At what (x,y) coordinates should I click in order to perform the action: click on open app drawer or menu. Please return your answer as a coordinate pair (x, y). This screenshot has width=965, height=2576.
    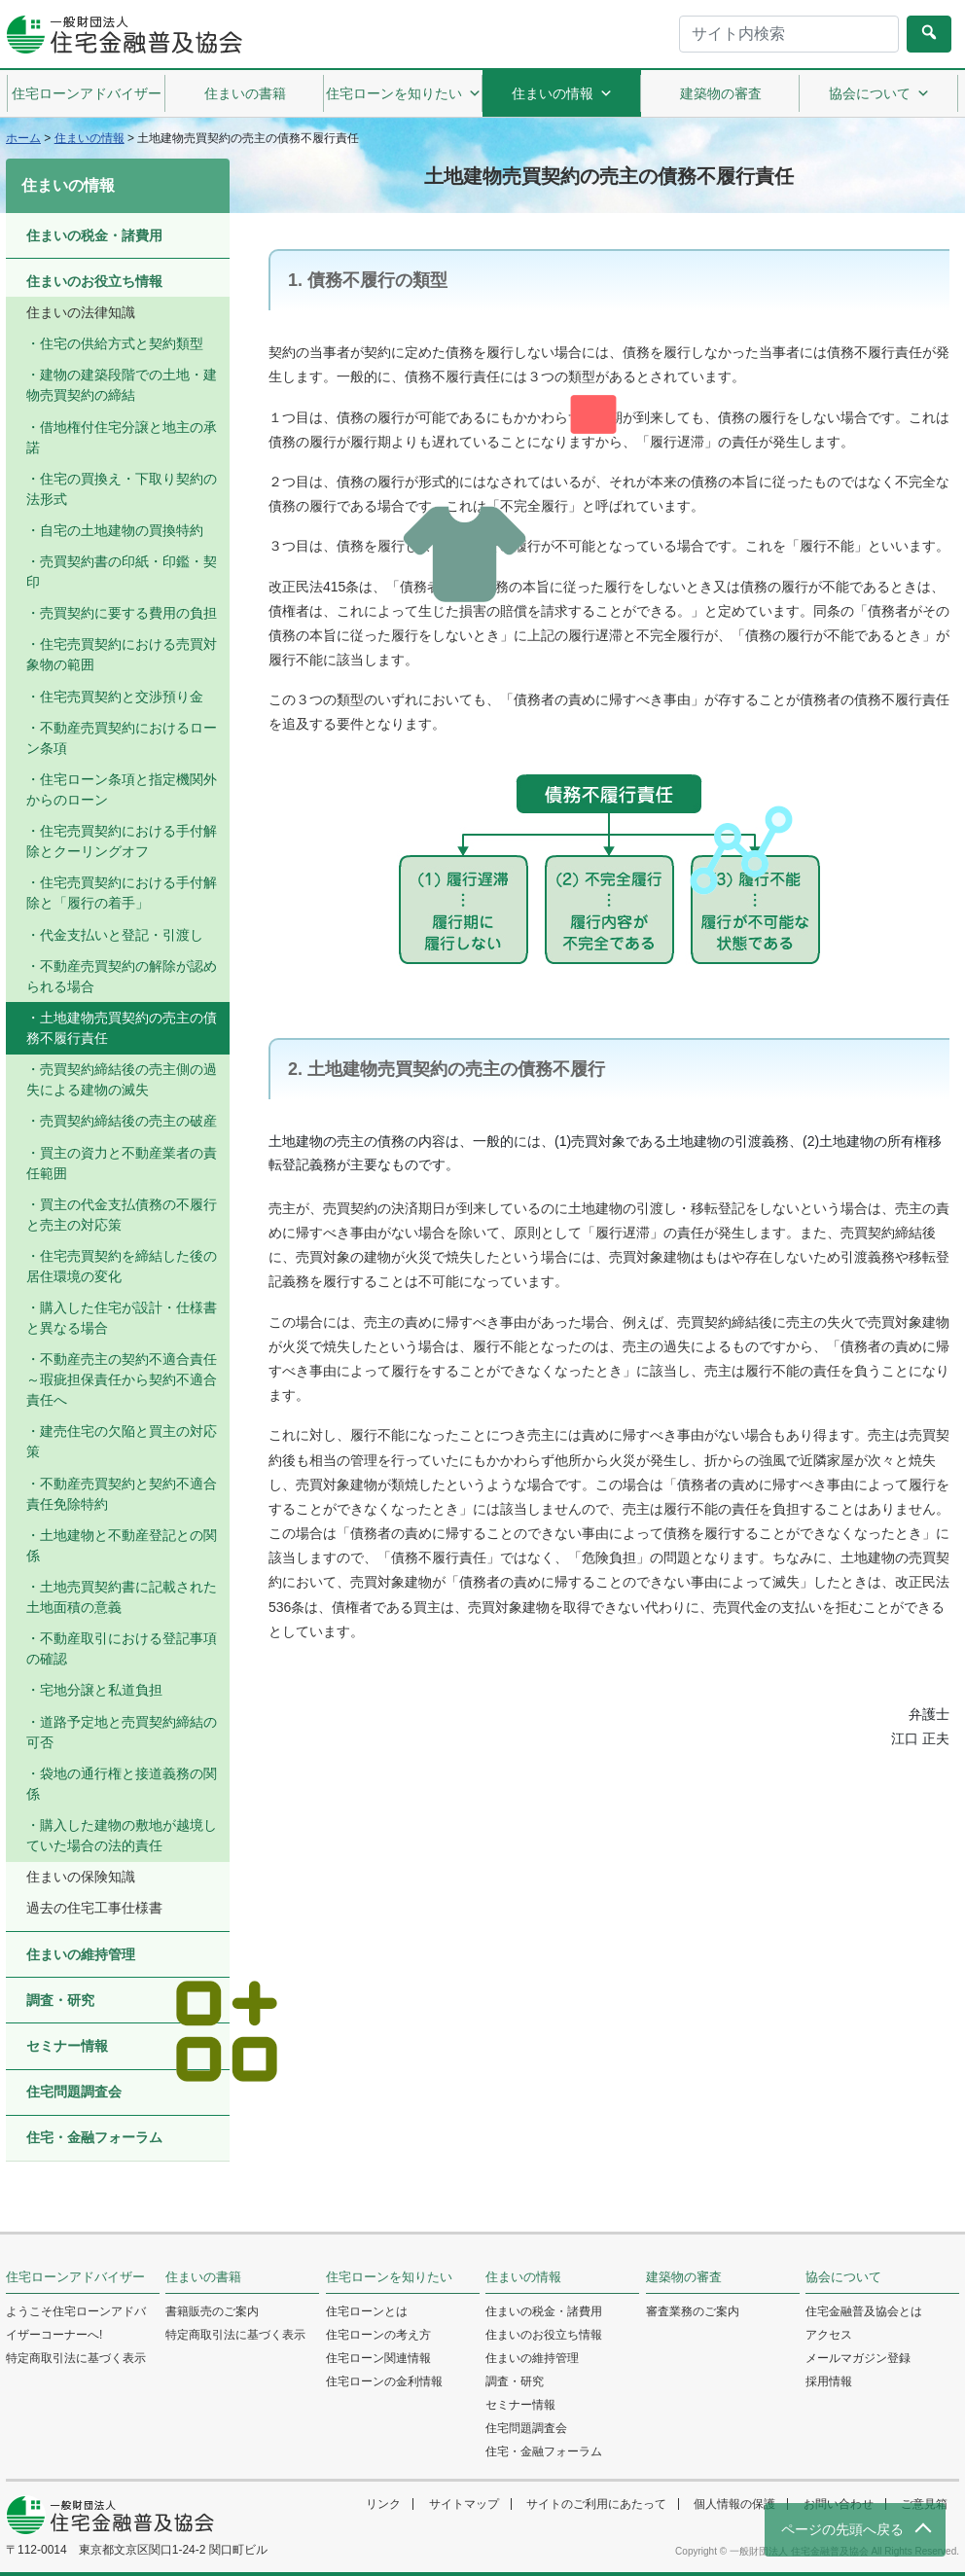
    Looking at the image, I should click on (227, 2031).